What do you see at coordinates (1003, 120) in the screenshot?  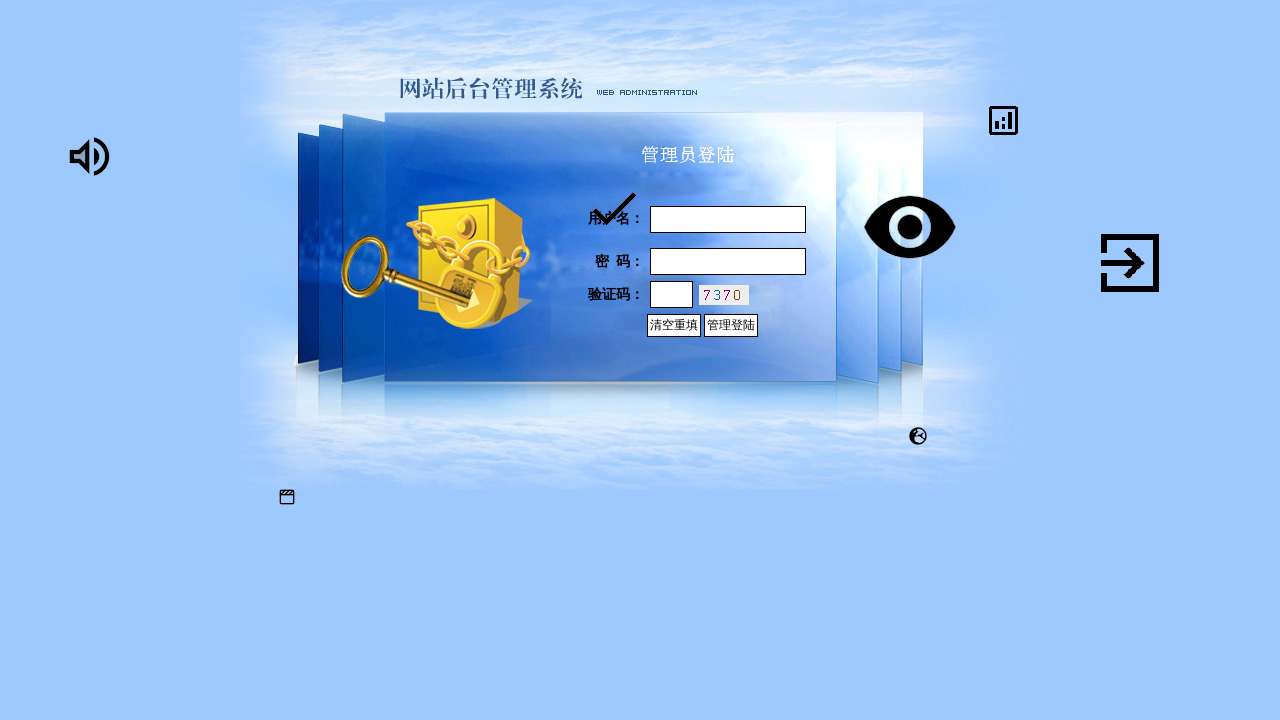 I see `view analytics and statistics` at bounding box center [1003, 120].